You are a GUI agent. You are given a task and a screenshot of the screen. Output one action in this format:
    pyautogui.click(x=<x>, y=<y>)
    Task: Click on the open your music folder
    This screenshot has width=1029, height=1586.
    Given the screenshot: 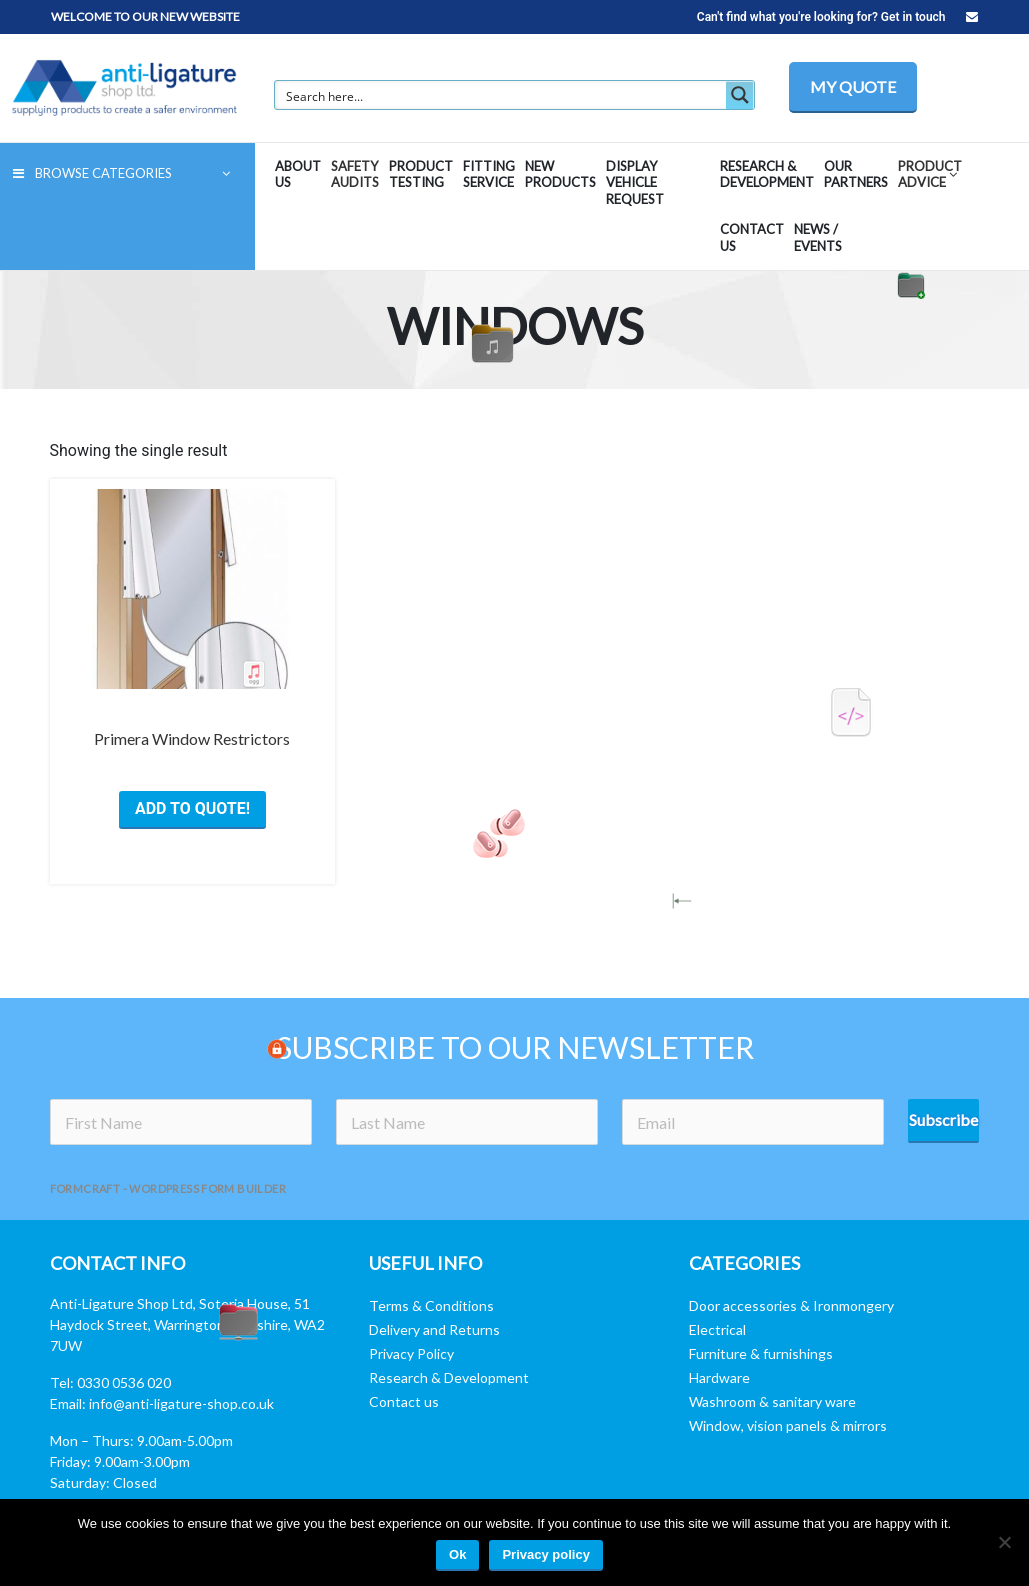 What is the action you would take?
    pyautogui.click(x=492, y=343)
    